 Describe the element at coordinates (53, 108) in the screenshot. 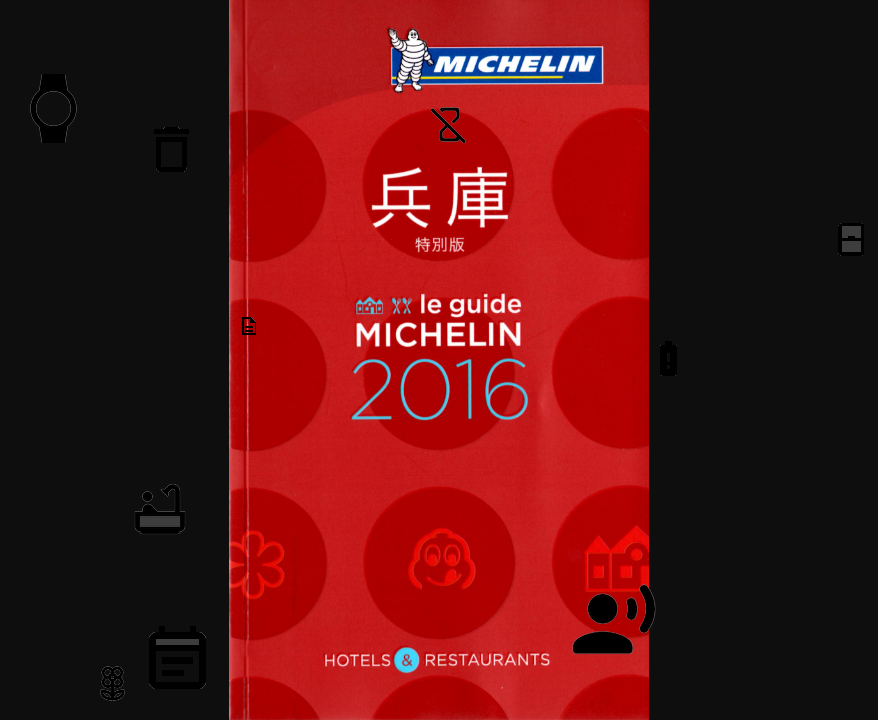

I see `access smartwatch settings or paired device` at that location.